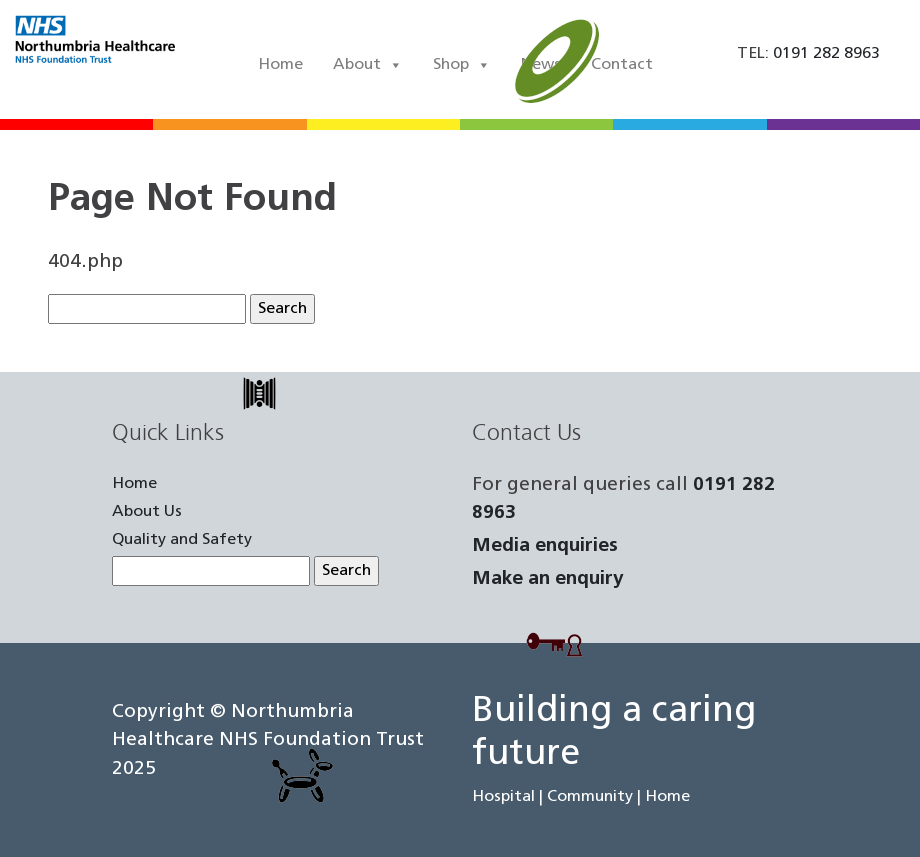 This screenshot has width=920, height=857. I want to click on accordion or bellows instrument in a music game, so click(259, 393).